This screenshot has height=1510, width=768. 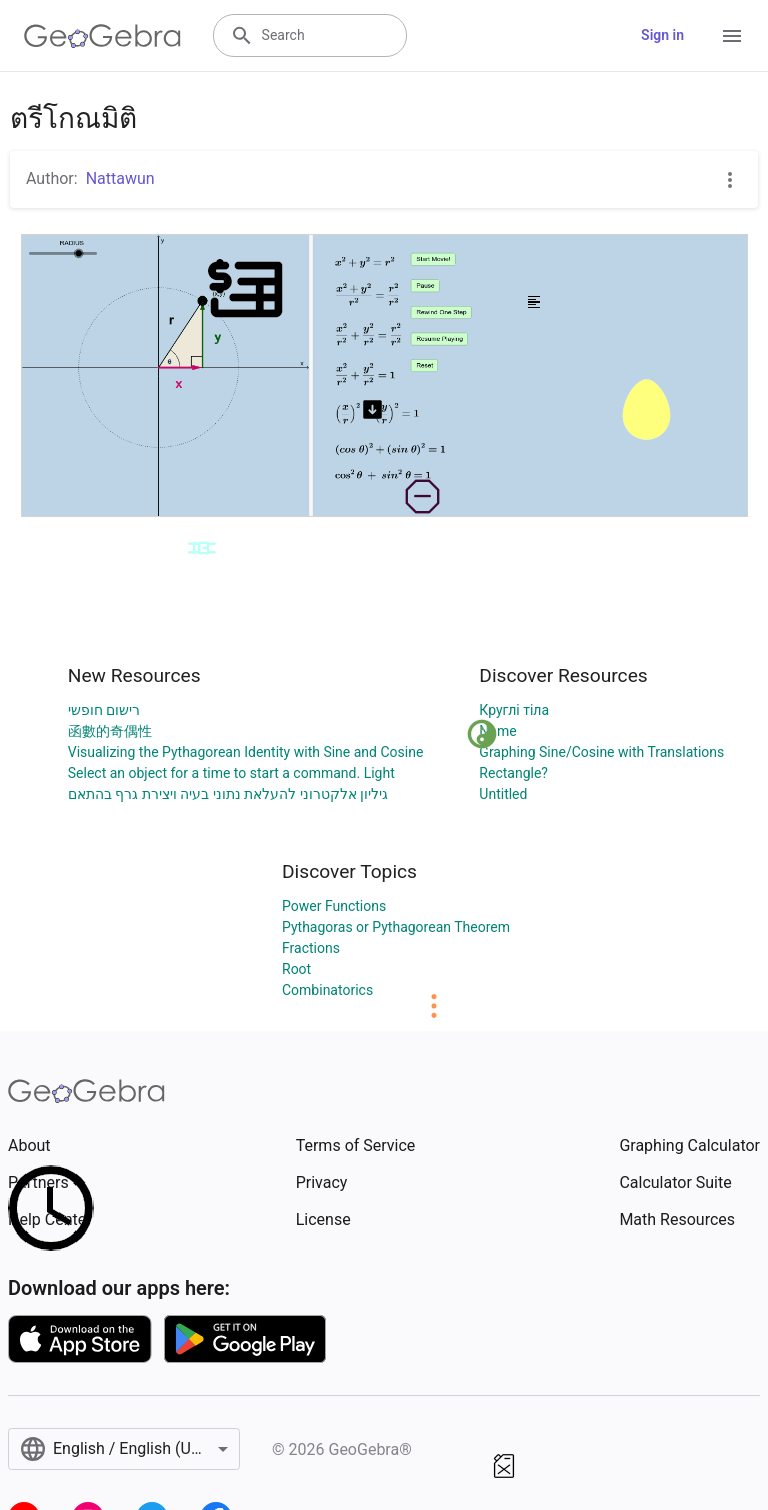 What do you see at coordinates (202, 548) in the screenshot?
I see `adjust clothing or accessory settings` at bounding box center [202, 548].